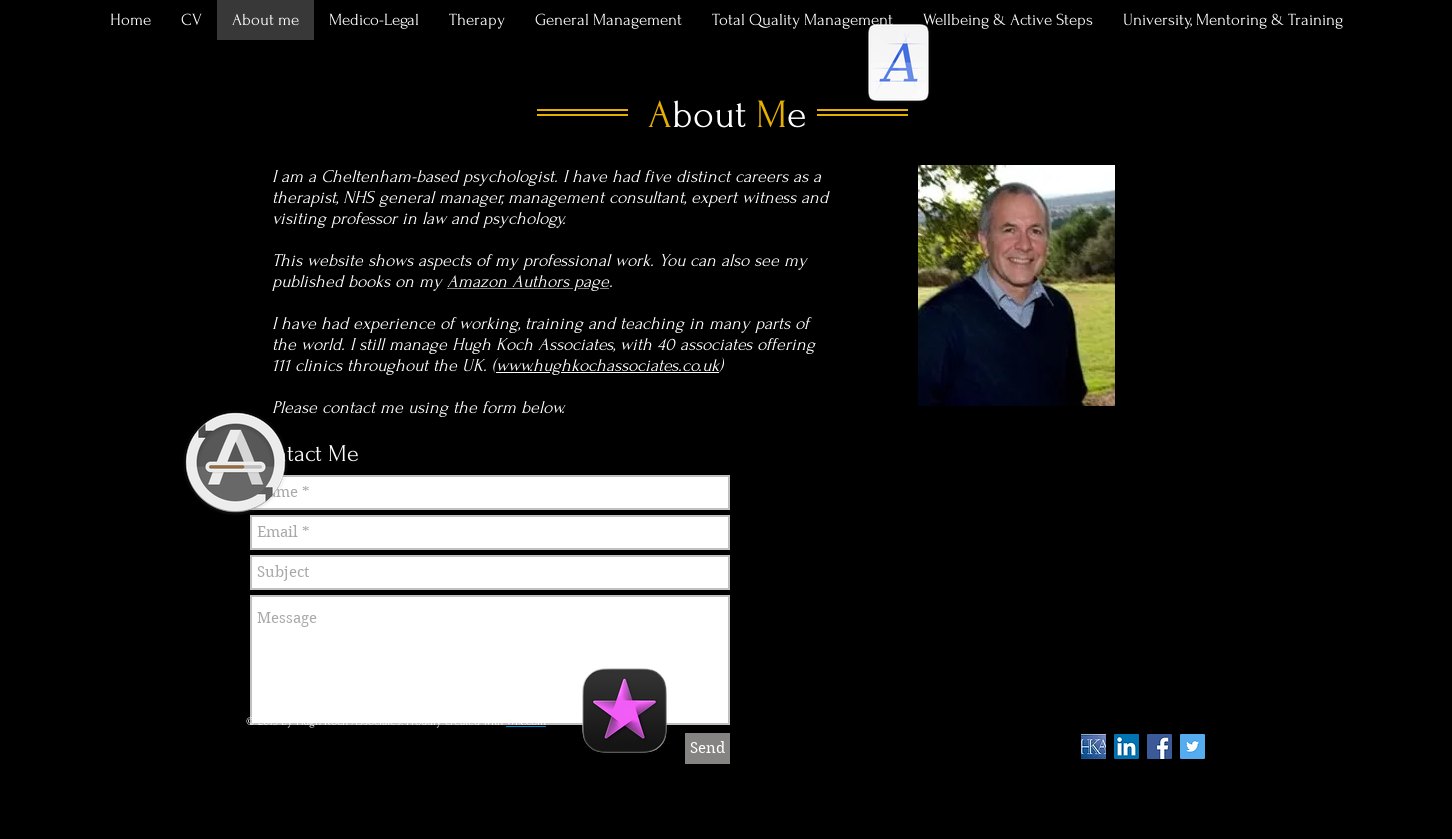  What do you see at coordinates (898, 62) in the screenshot?
I see `open a font file` at bounding box center [898, 62].